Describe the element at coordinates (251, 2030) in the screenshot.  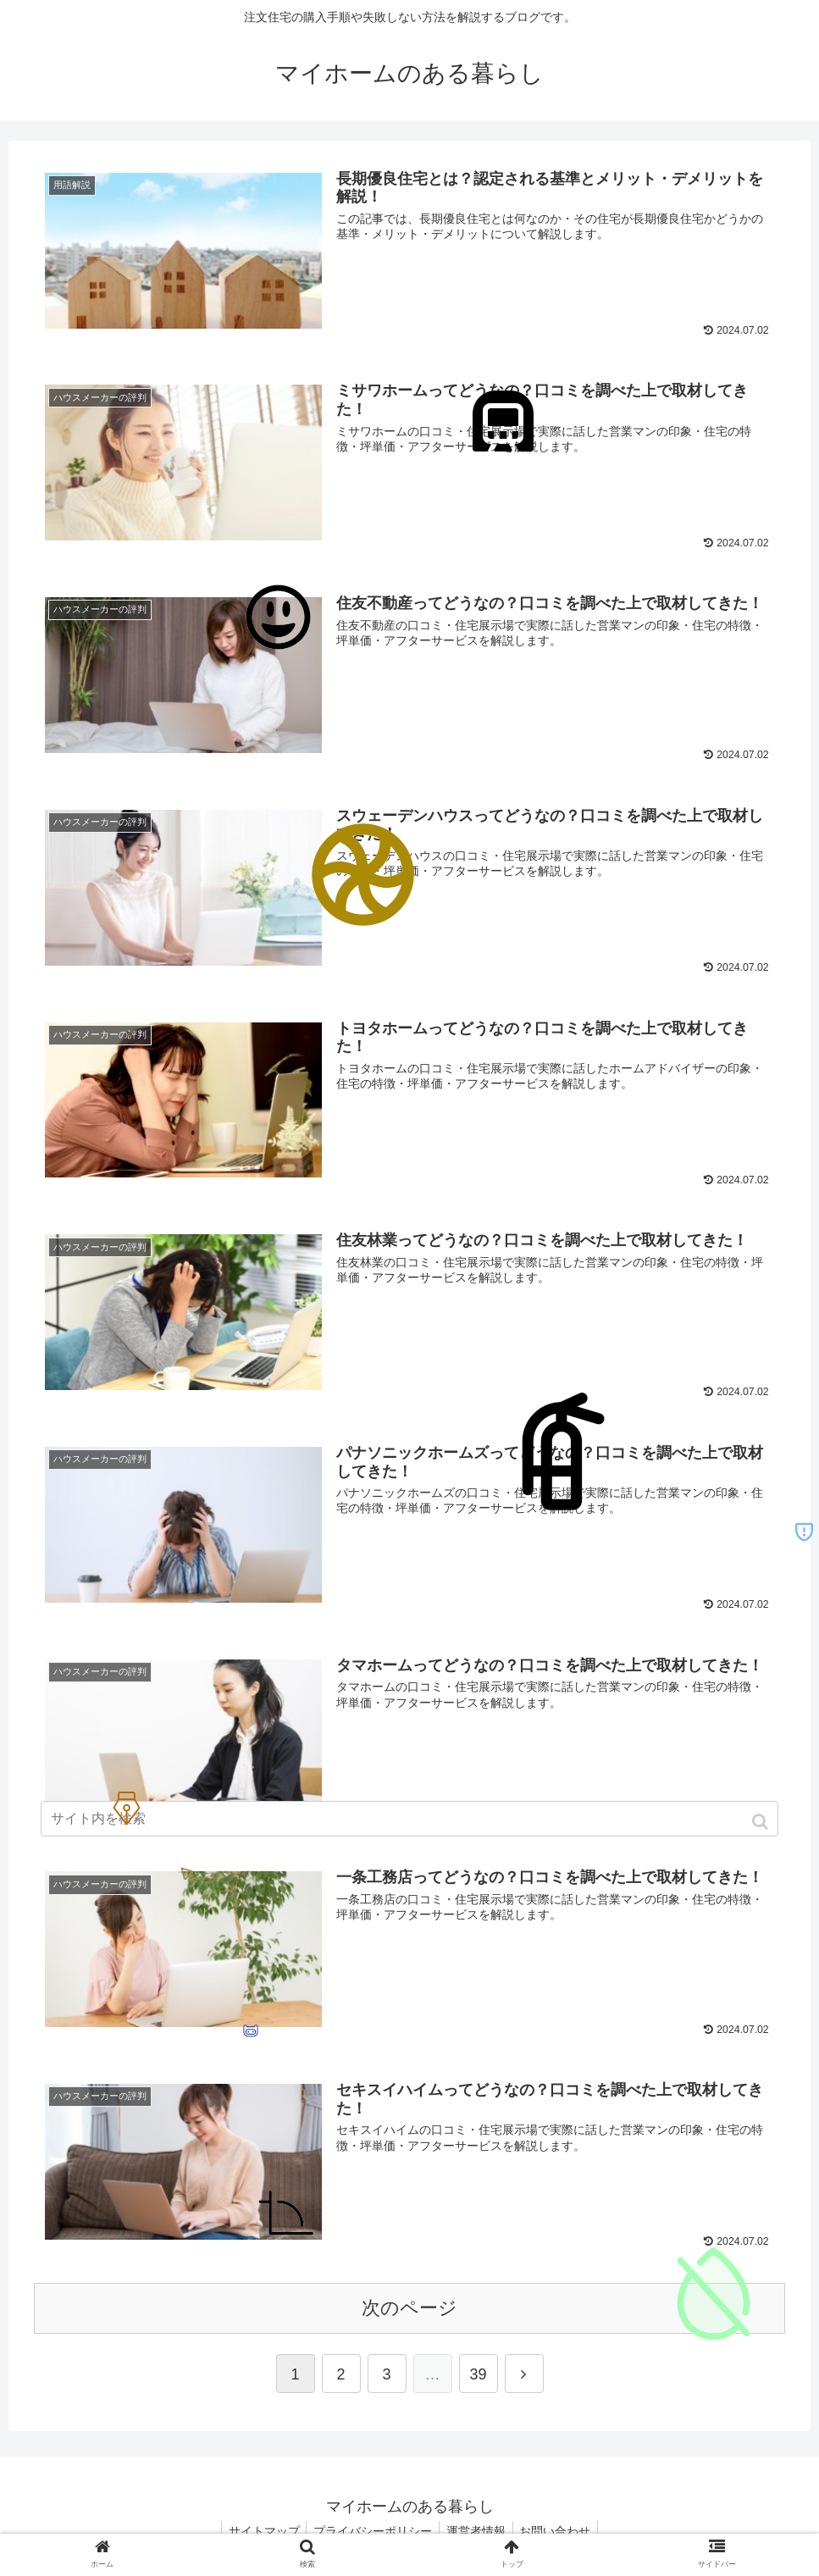
I see `finn the human character icon from adventure time` at that location.